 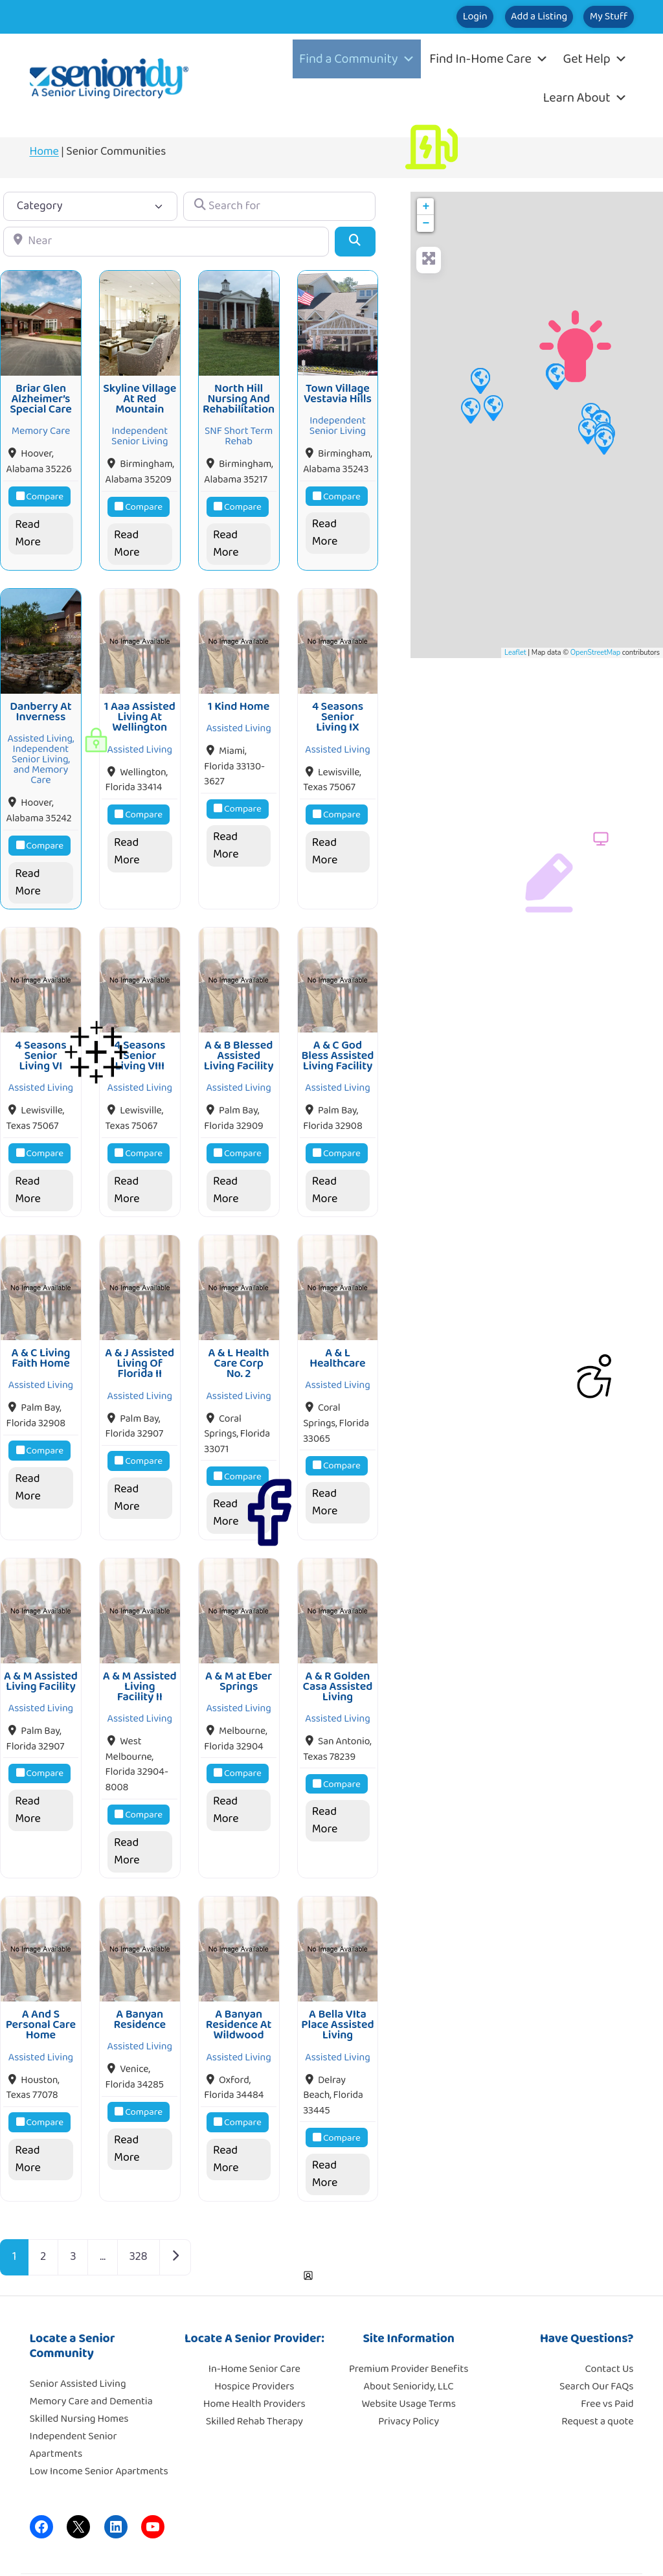 I want to click on access tips or suggestions, so click(x=575, y=346).